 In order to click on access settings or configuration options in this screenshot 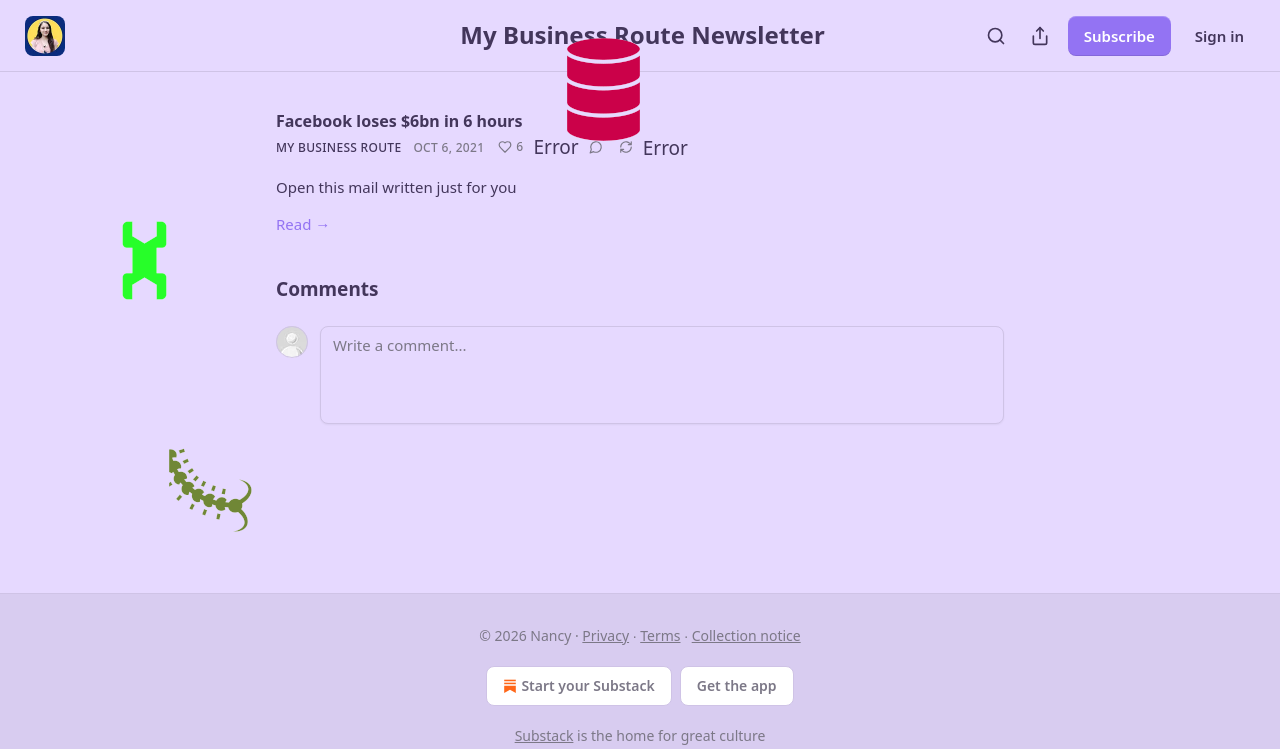, I will do `click(144, 260)`.